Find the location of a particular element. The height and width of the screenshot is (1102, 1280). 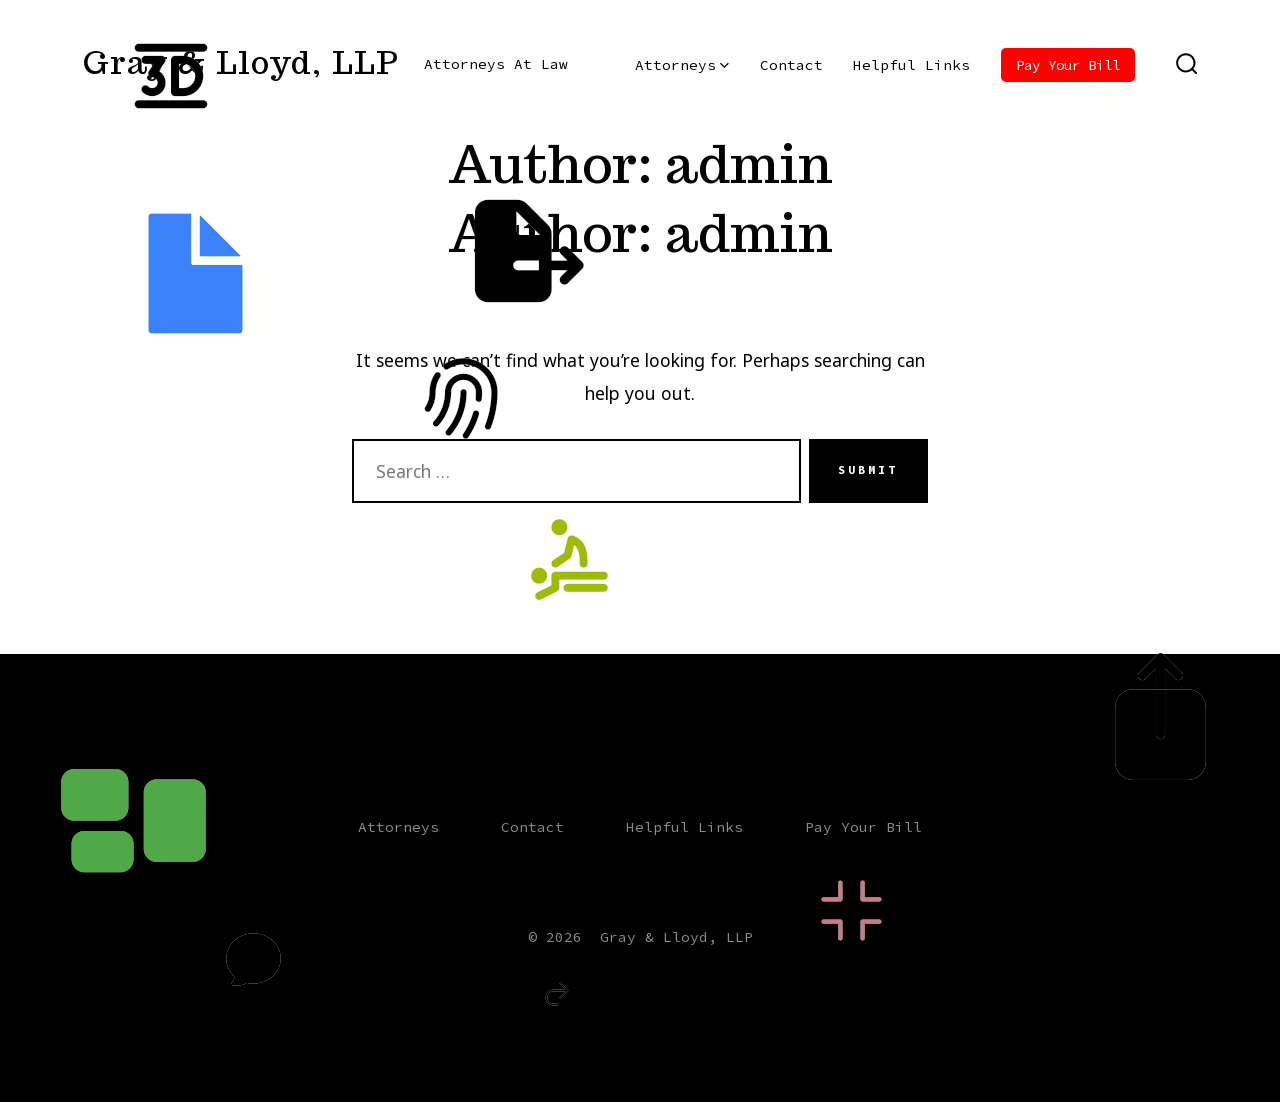

view document details is located at coordinates (195, 273).